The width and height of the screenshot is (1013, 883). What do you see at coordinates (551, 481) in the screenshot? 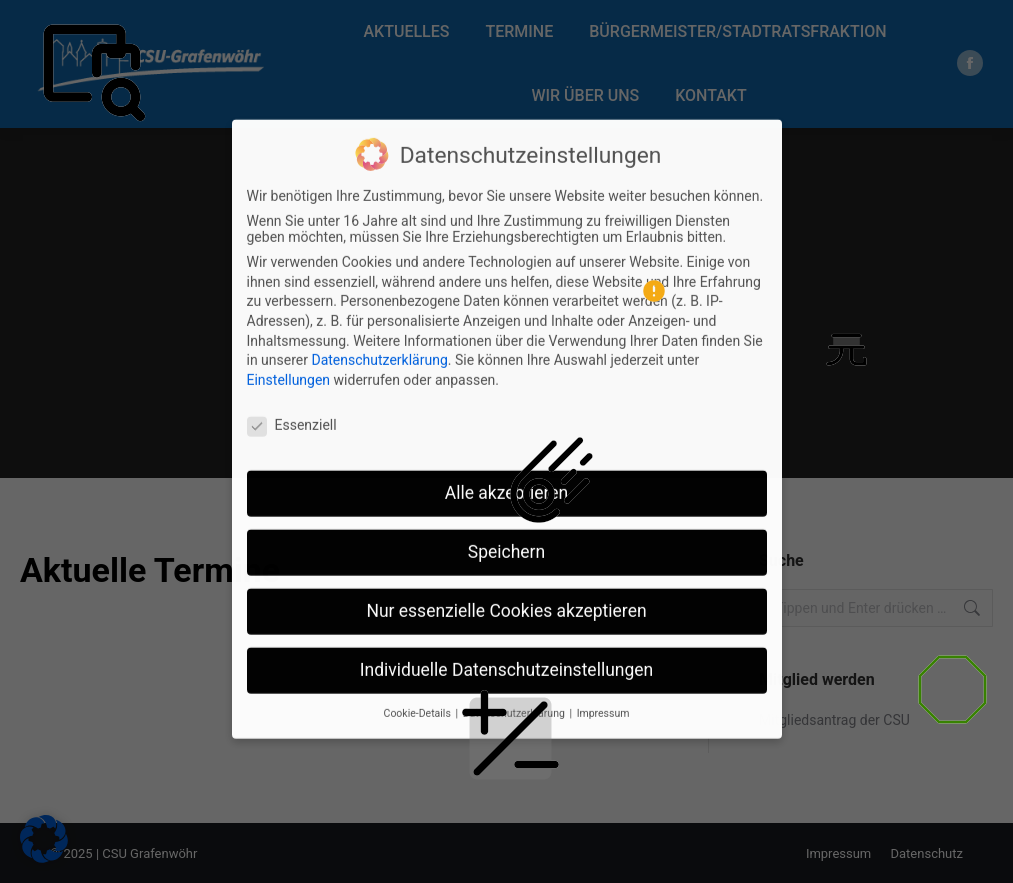
I see `indicates a trending or viral item` at bounding box center [551, 481].